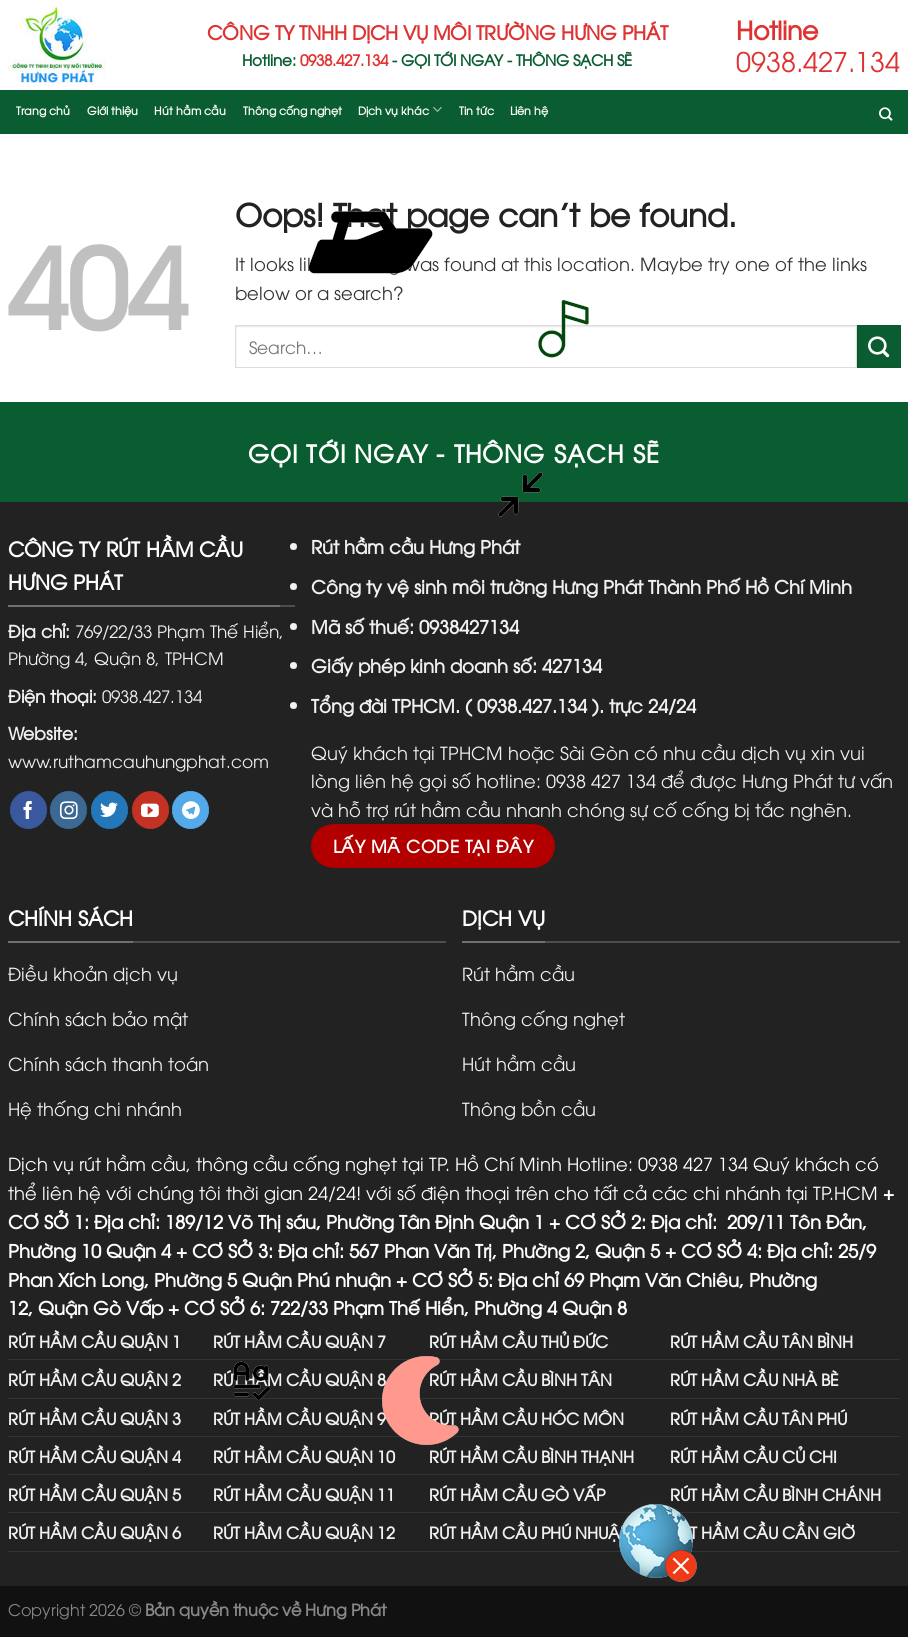 Image resolution: width=908 pixels, height=1637 pixels. I want to click on minimize or collapse the current window, so click(520, 494).